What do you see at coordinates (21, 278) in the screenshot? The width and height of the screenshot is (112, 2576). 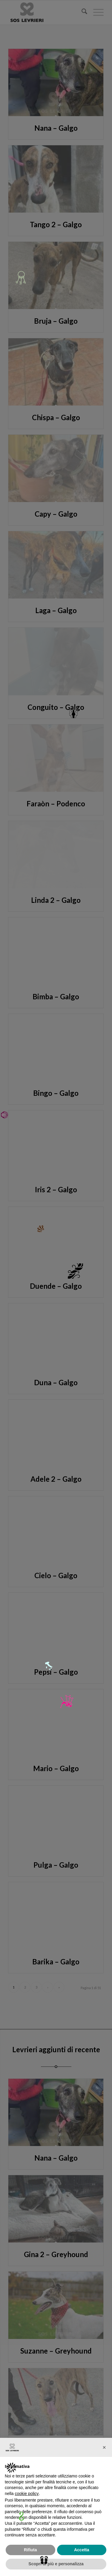 I see `access saved passwords or credentials` at bounding box center [21, 278].